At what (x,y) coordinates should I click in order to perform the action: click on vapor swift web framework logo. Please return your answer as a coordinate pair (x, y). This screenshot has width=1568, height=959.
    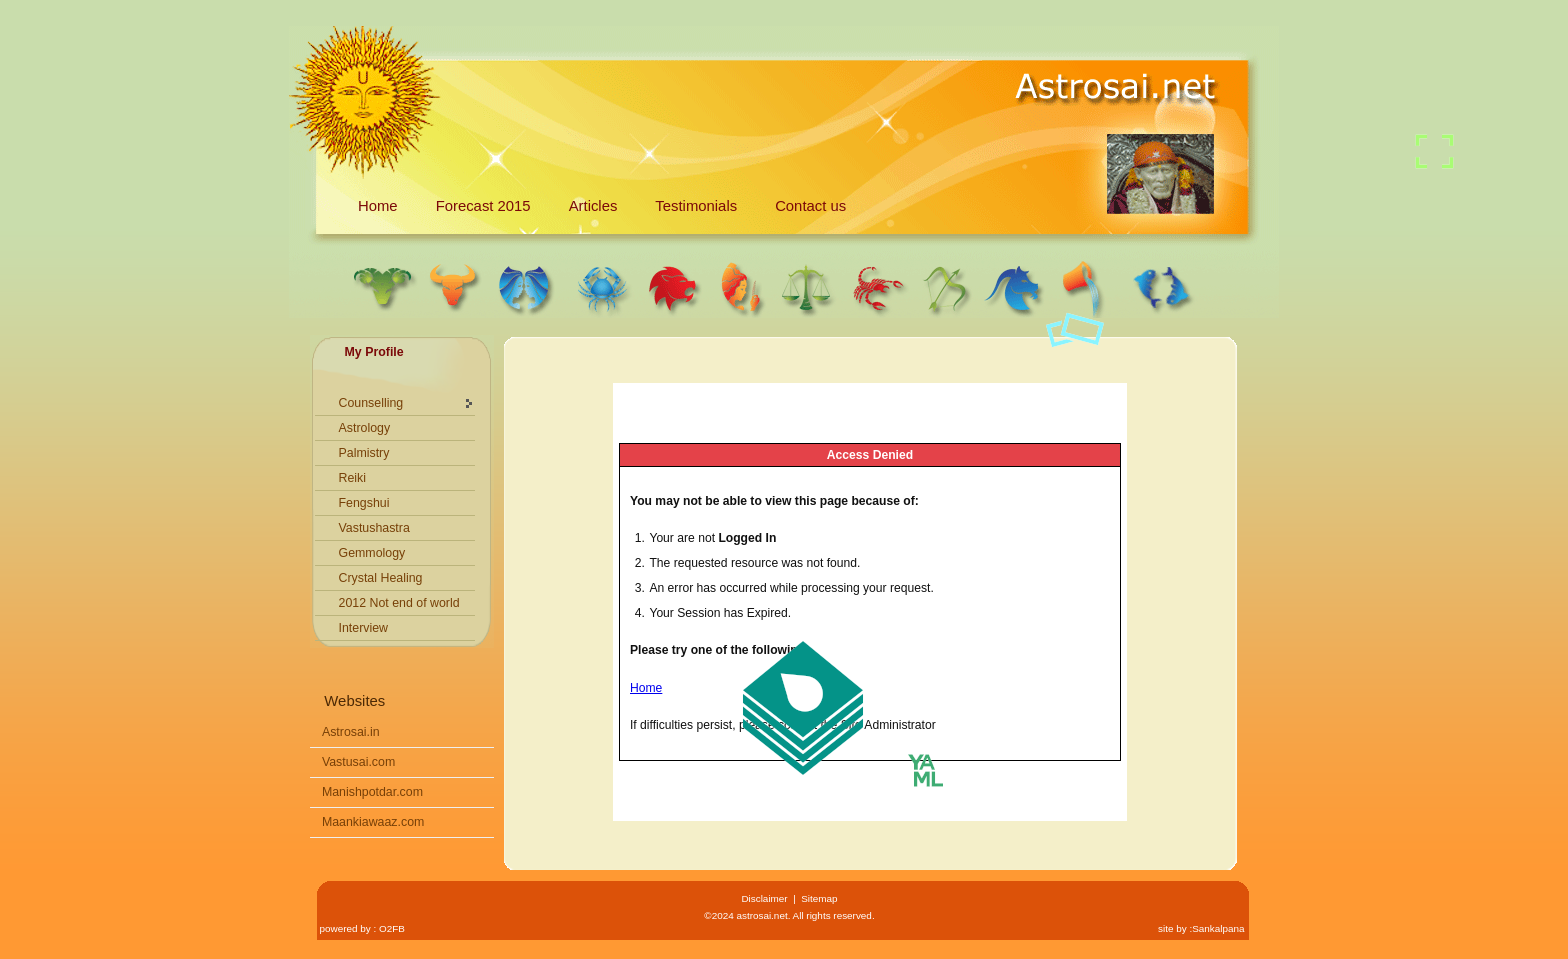
    Looking at the image, I should click on (803, 708).